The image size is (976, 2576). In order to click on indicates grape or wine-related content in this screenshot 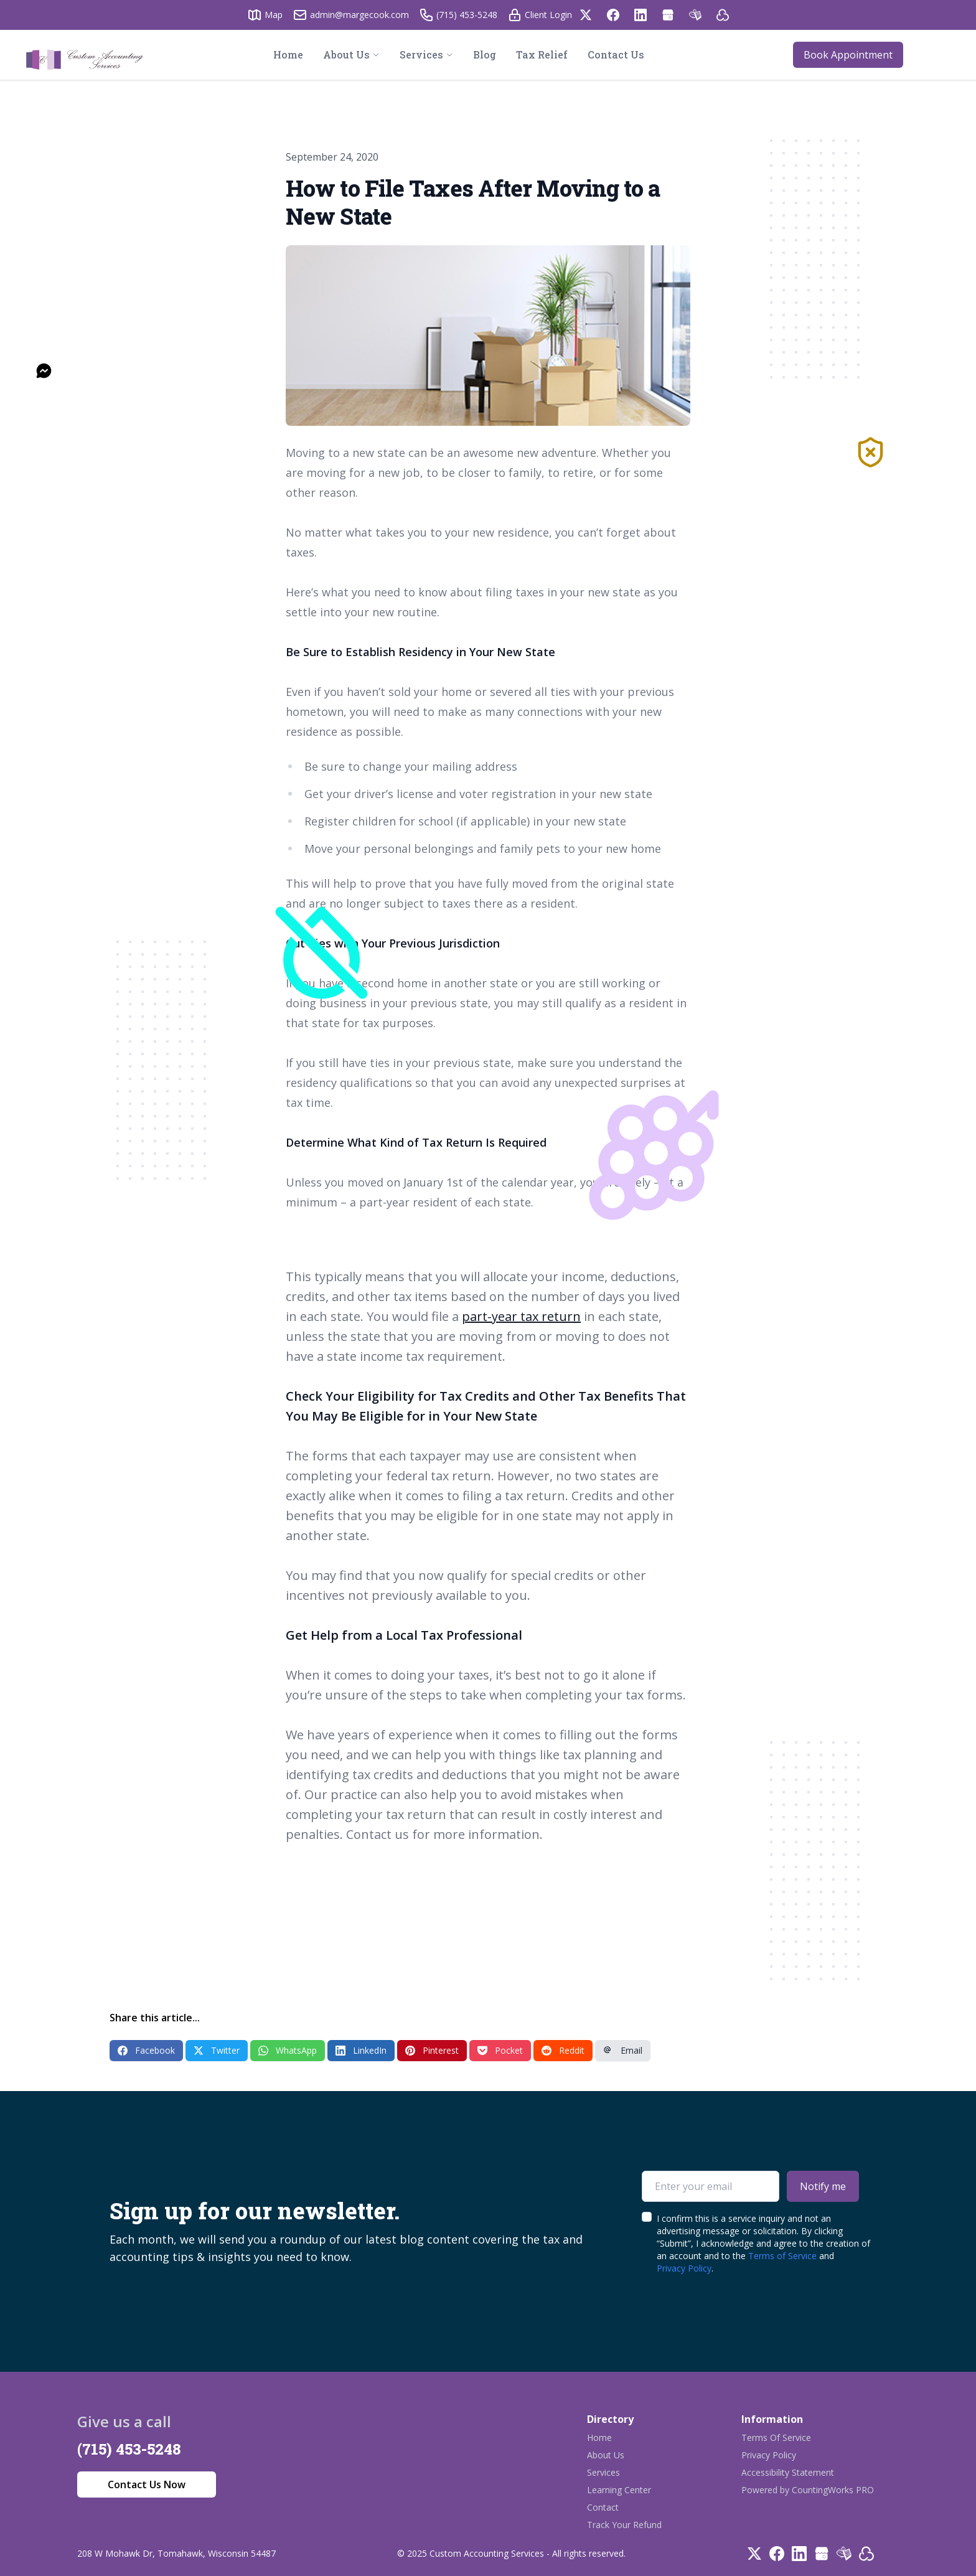, I will do `click(654, 1155)`.